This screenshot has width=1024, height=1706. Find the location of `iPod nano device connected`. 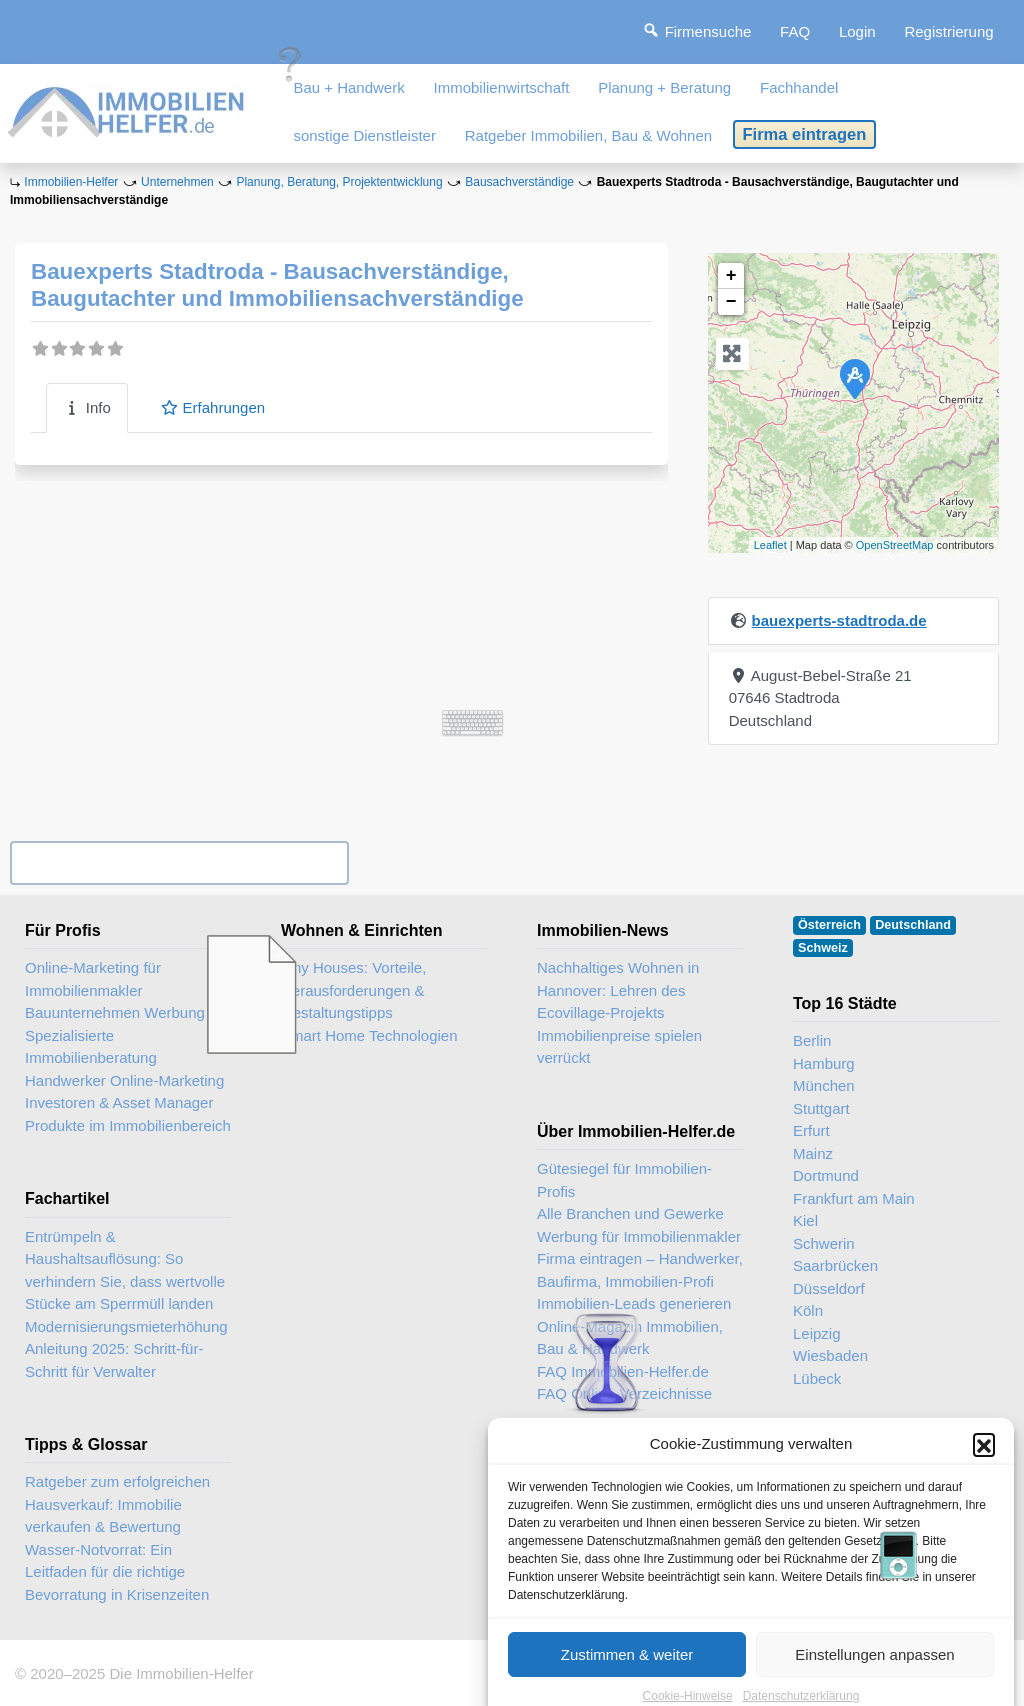

iPod nano device connected is located at coordinates (898, 1544).